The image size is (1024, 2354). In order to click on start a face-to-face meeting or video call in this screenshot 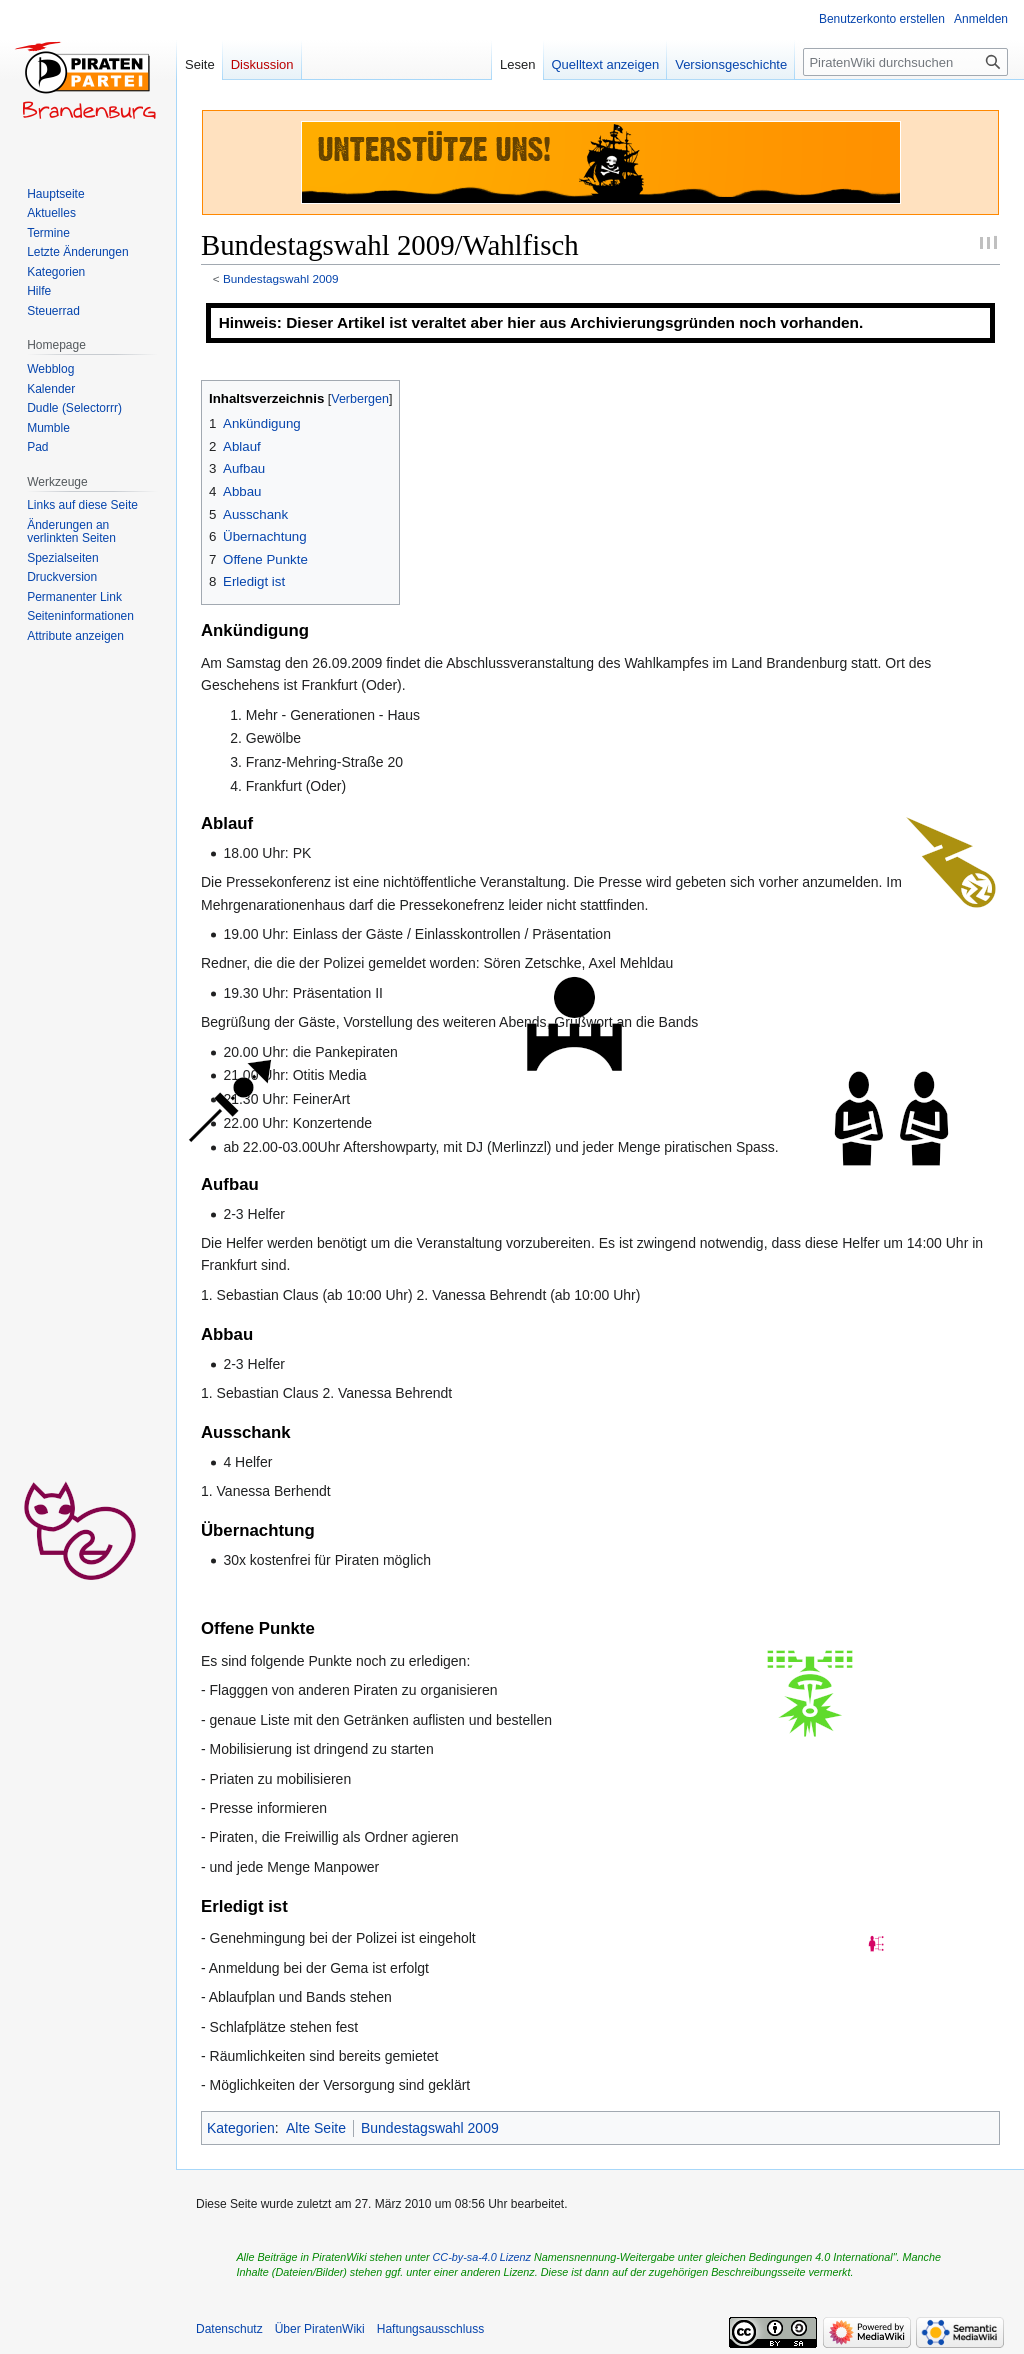, I will do `click(891, 1118)`.